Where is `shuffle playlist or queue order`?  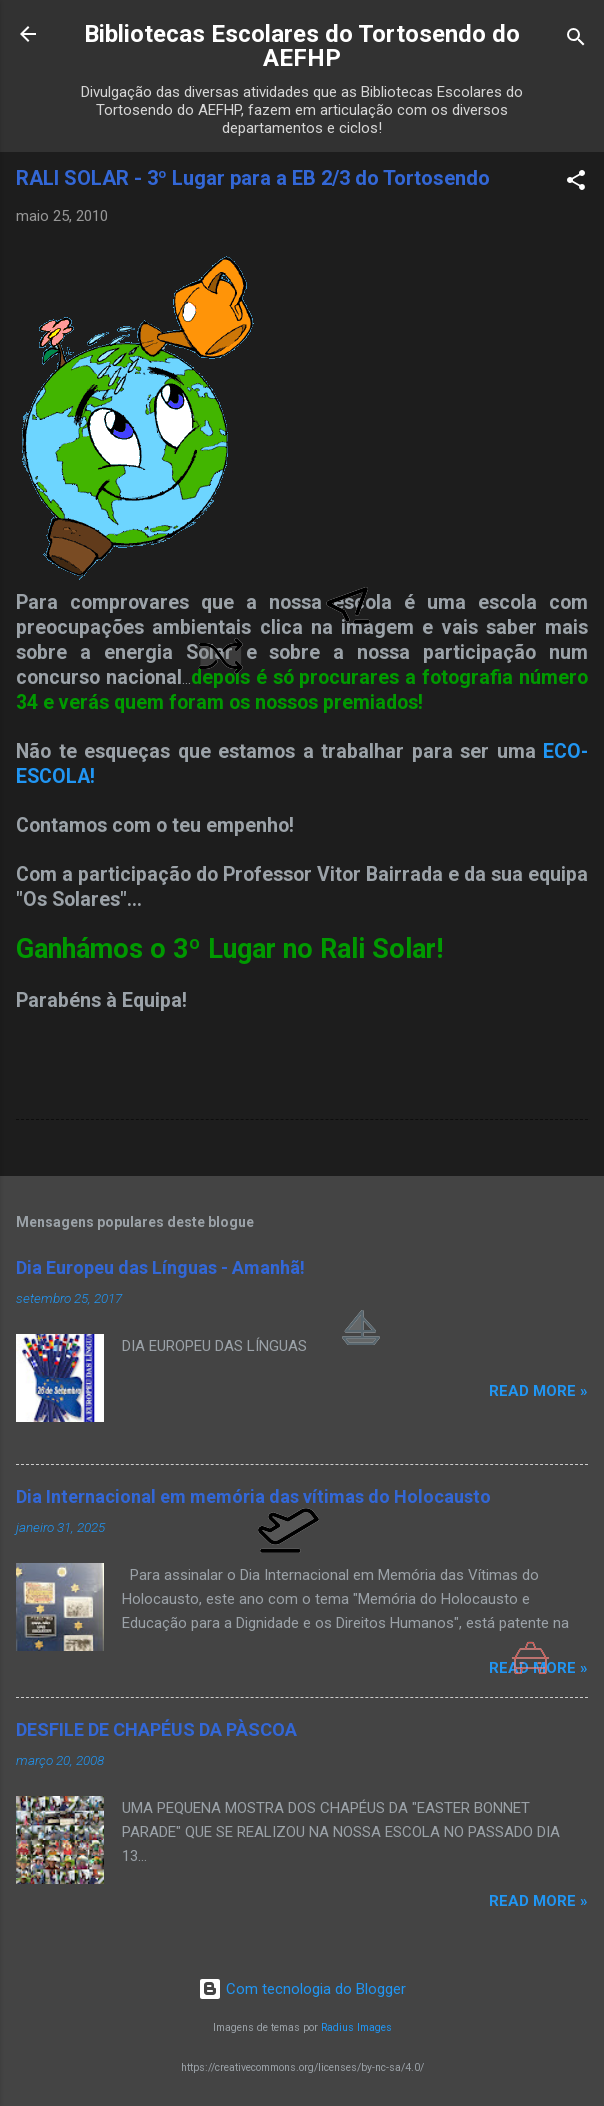
shuffle playlist or queue order is located at coordinates (220, 656).